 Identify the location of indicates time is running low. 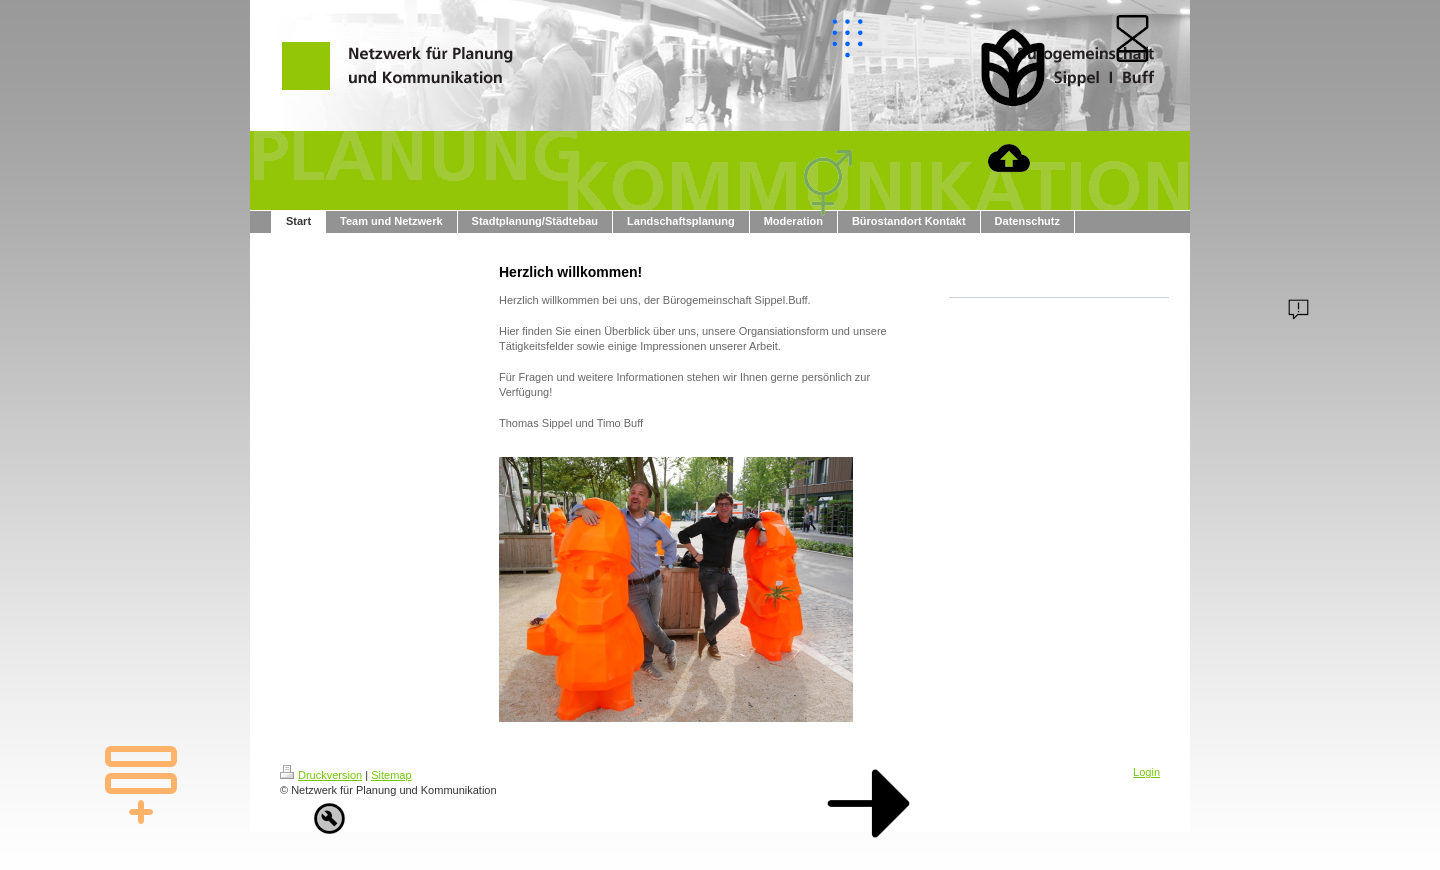
(1132, 38).